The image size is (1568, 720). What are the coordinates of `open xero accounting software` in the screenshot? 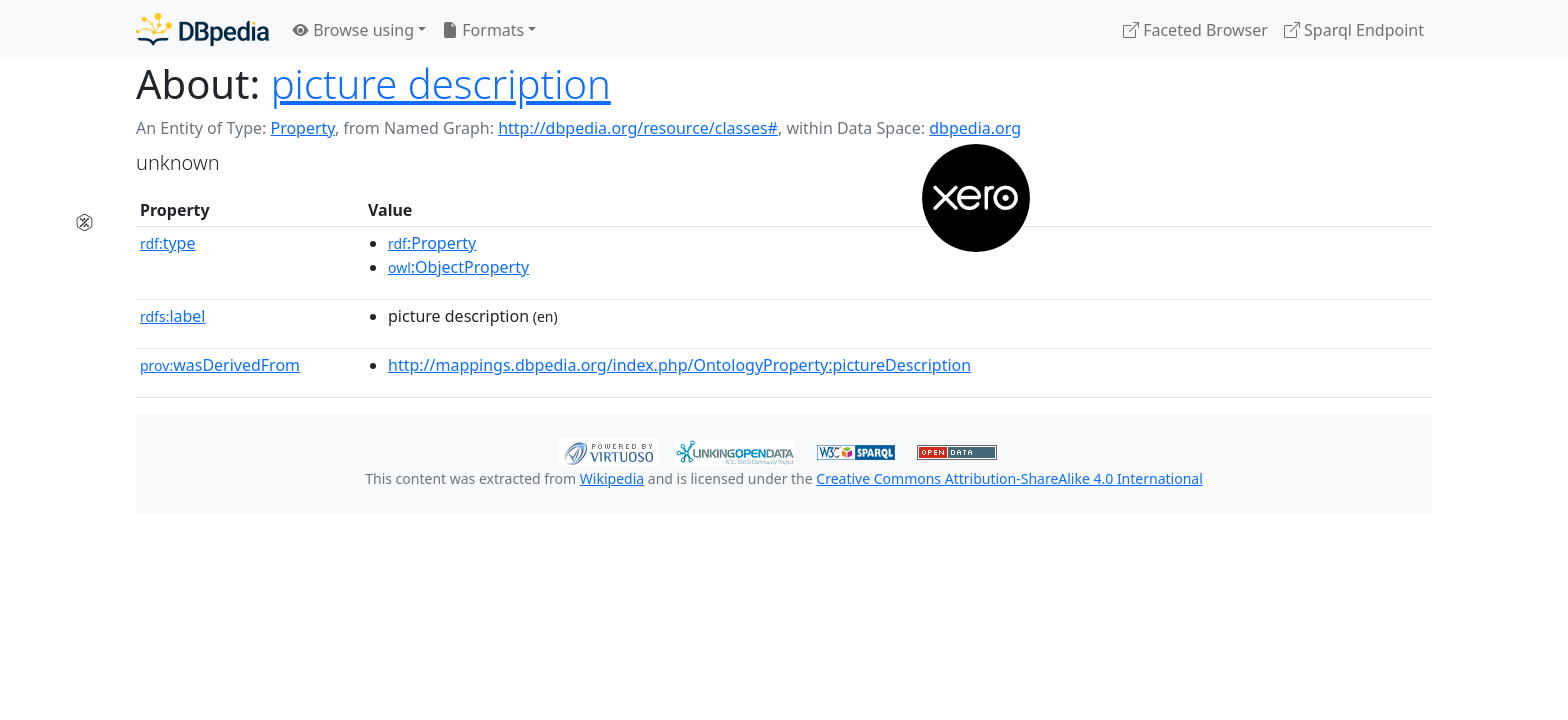 It's located at (976, 198).